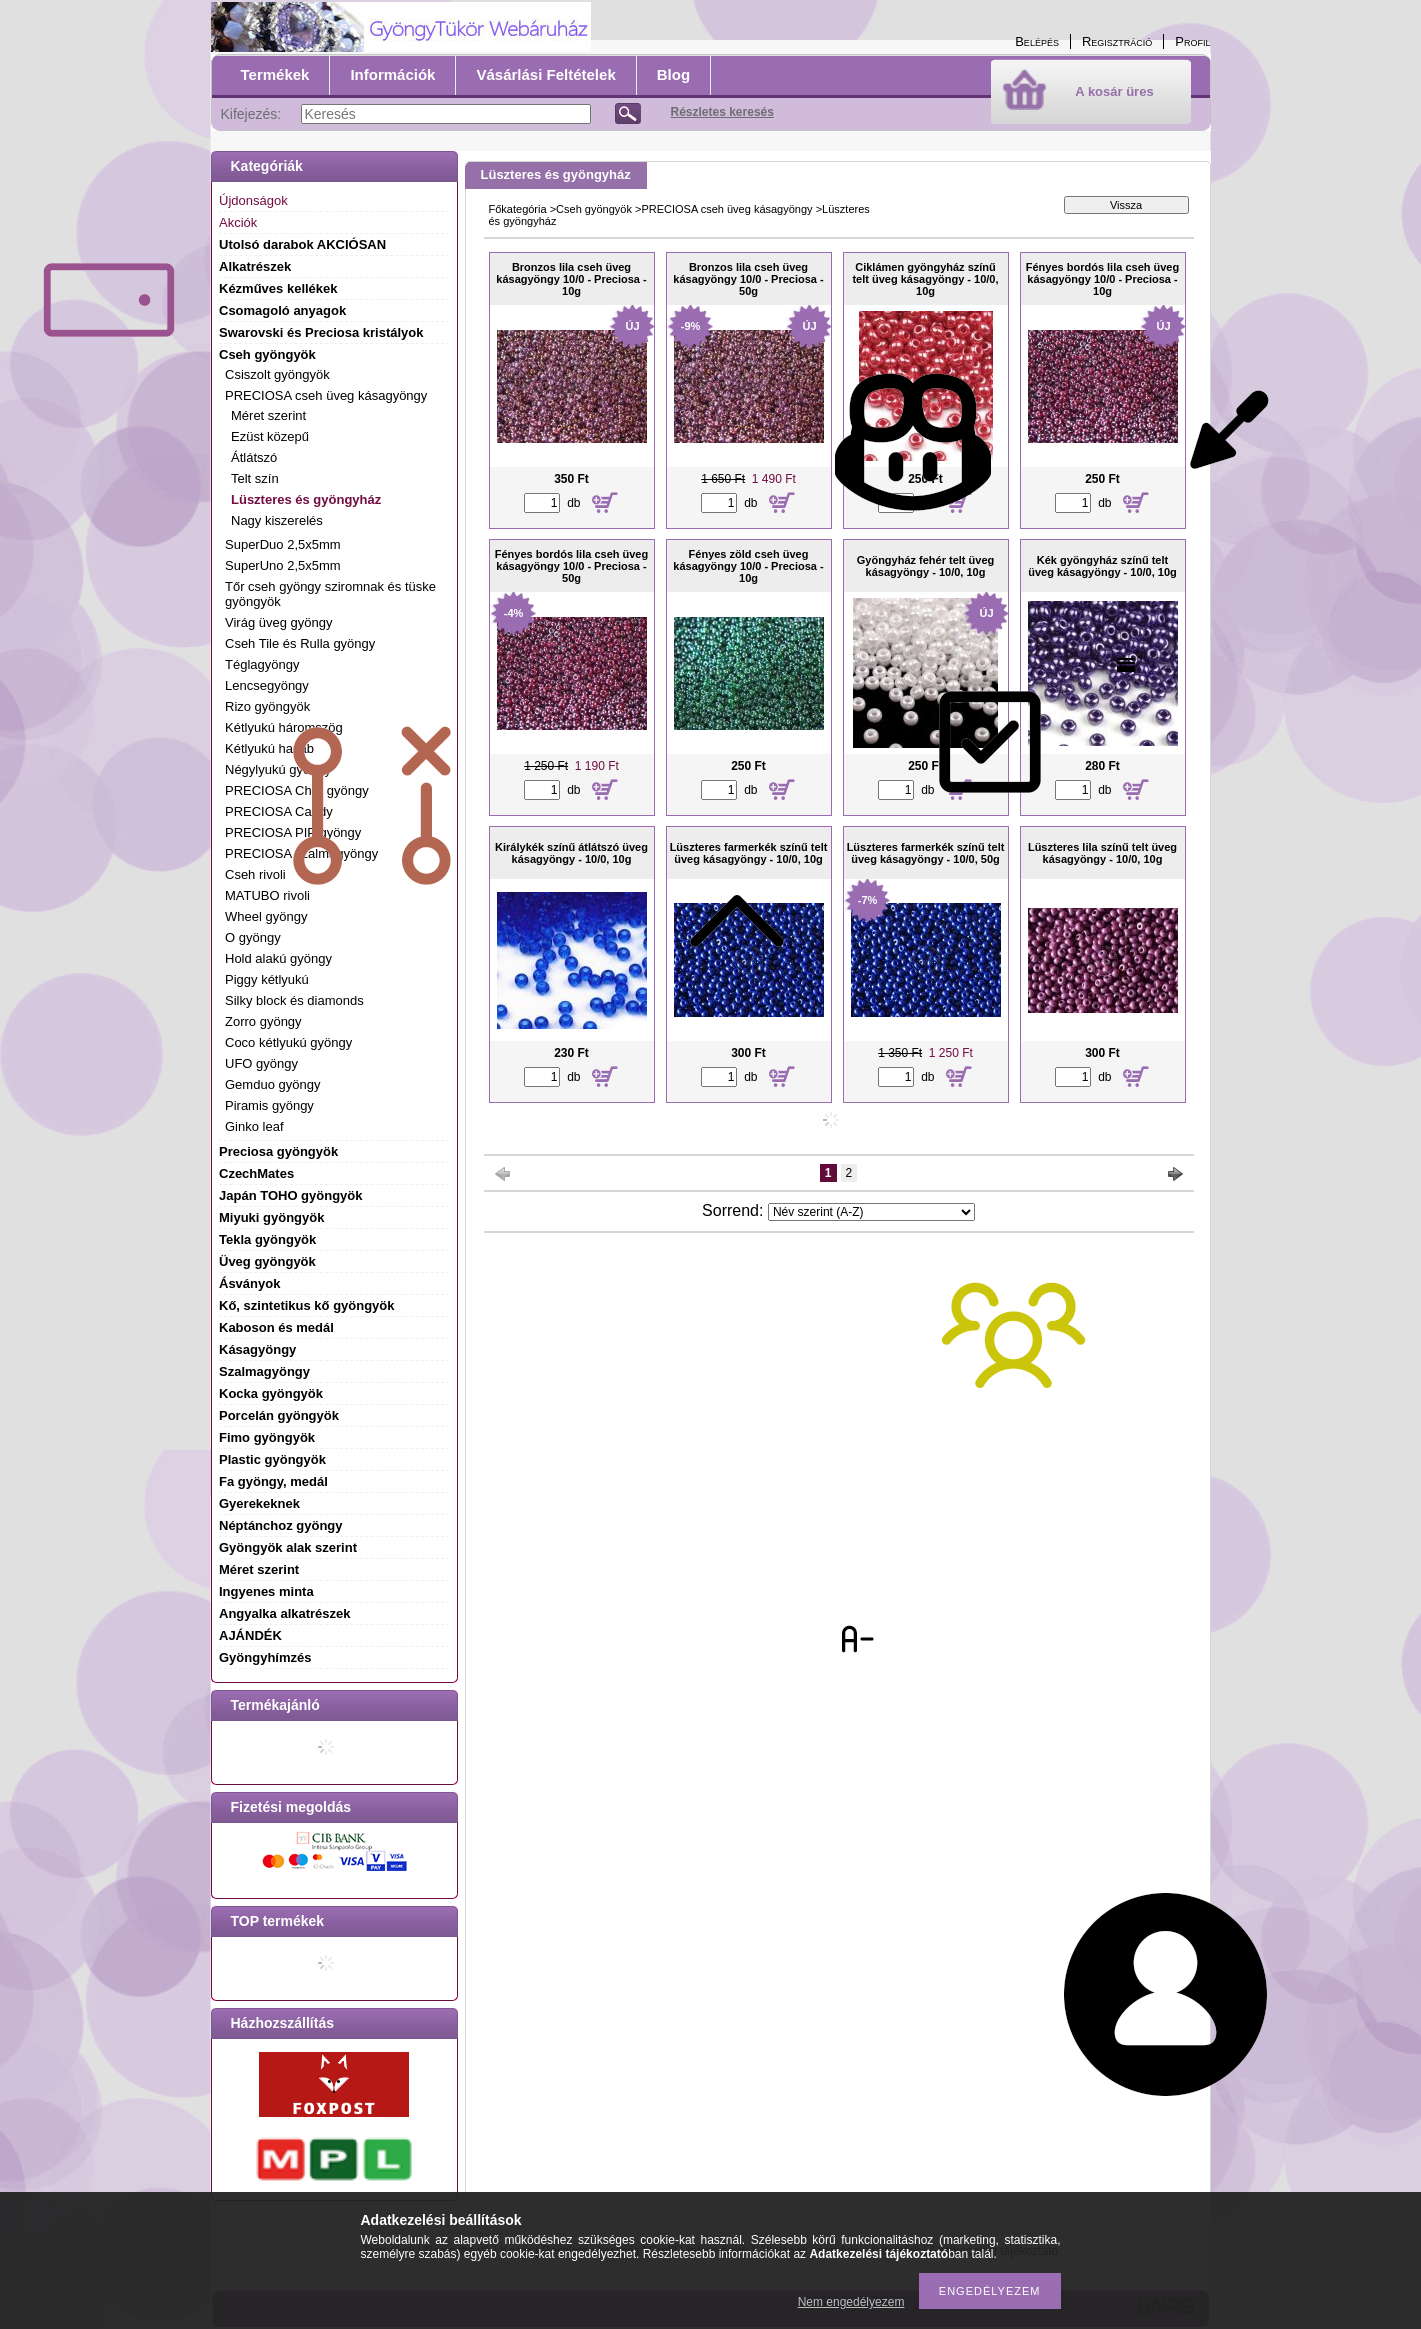 The image size is (1421, 2329). I want to click on indicates a closed or rejected pull request, so click(372, 806).